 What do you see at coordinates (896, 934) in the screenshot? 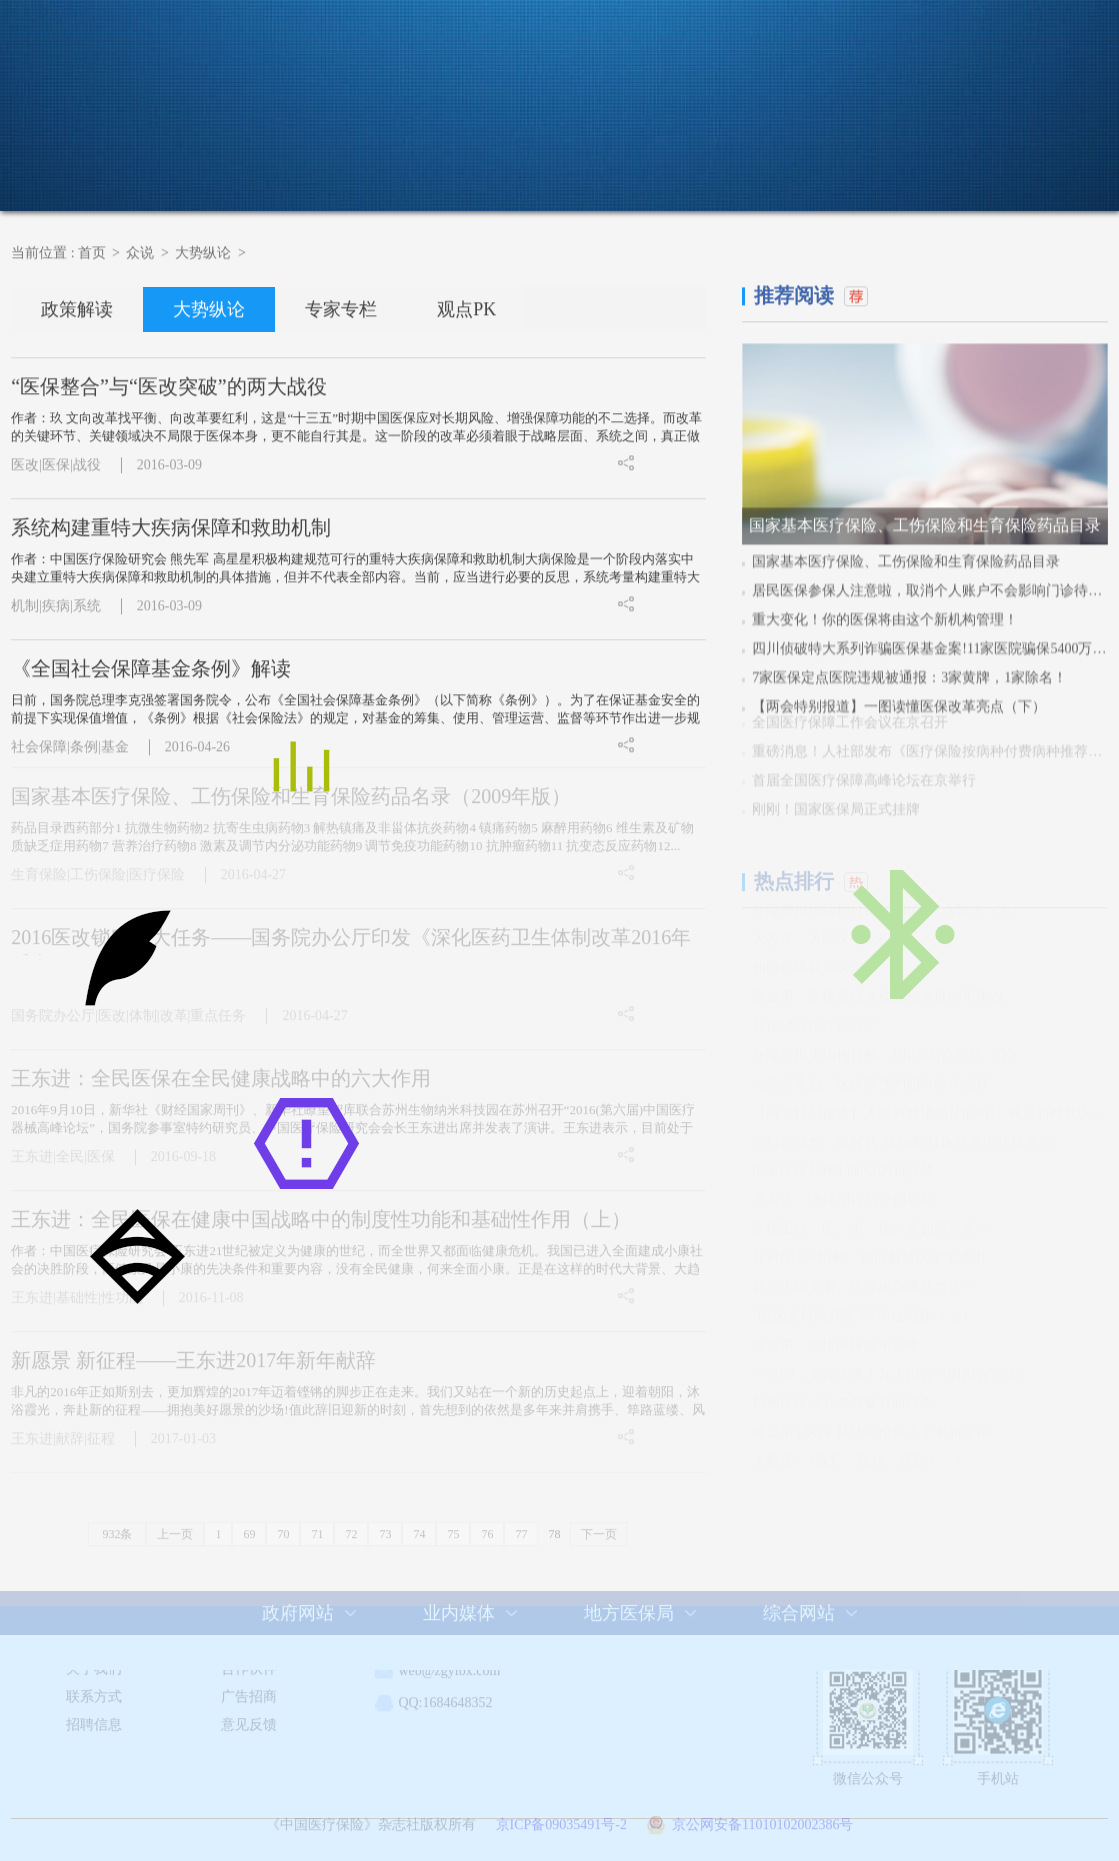
I see `connect to a bluetooth device` at bounding box center [896, 934].